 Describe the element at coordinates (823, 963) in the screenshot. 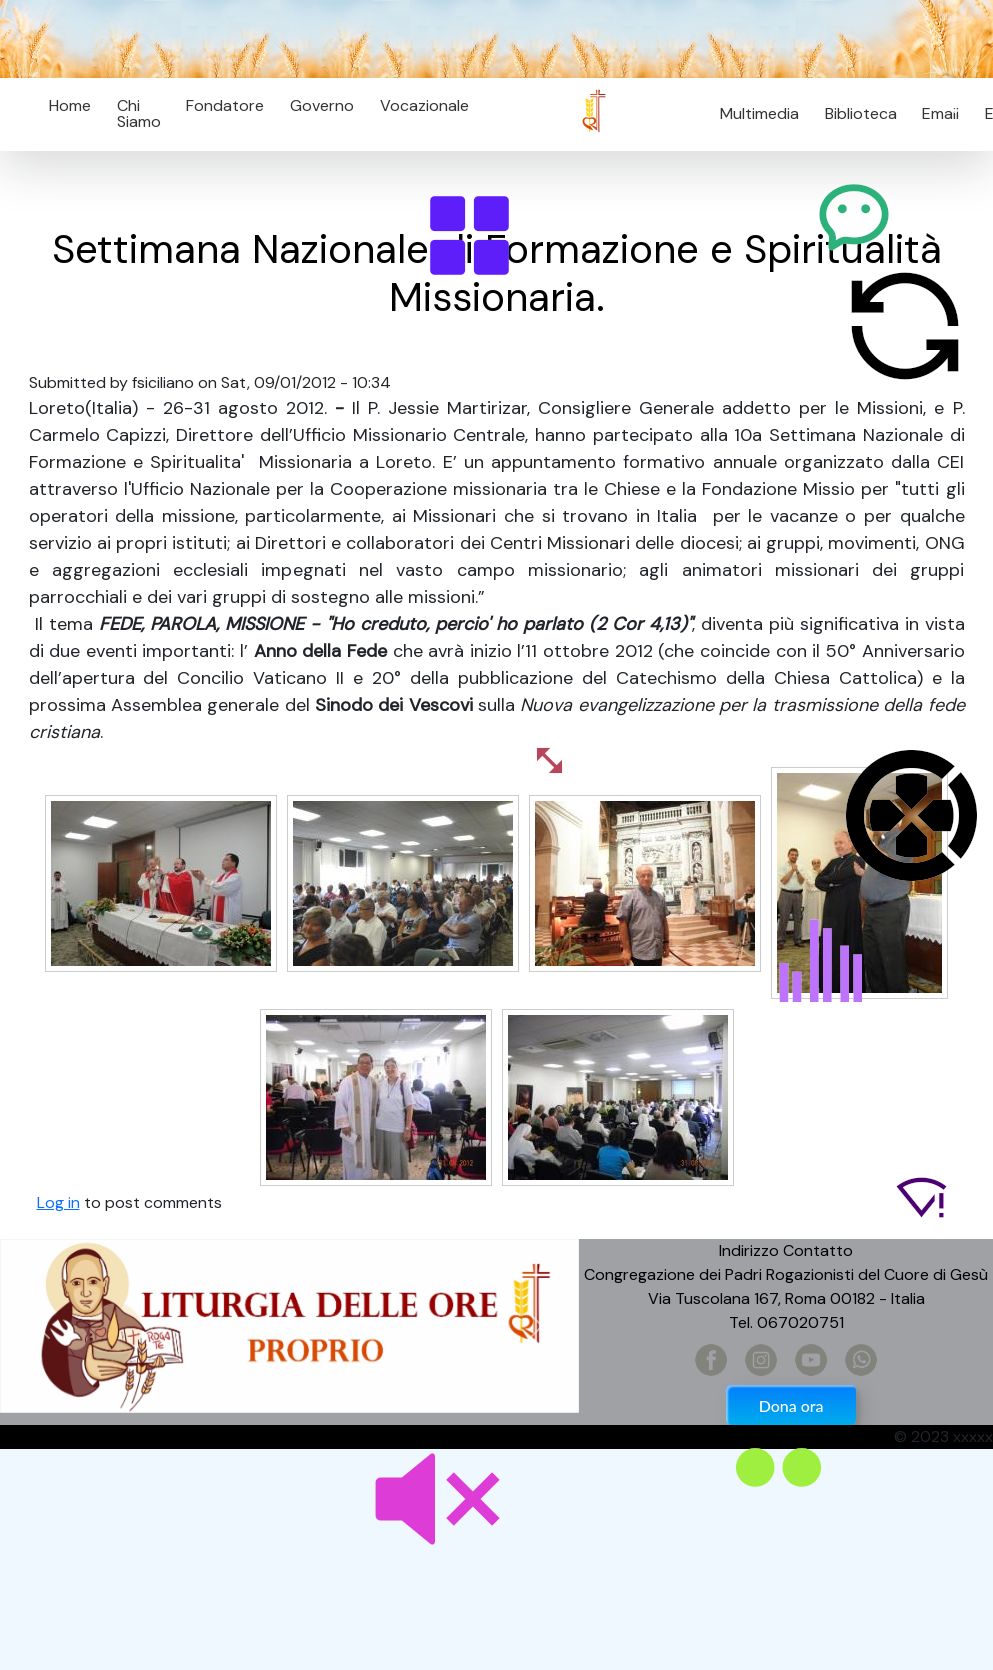

I see `view grouped bar chart data` at that location.